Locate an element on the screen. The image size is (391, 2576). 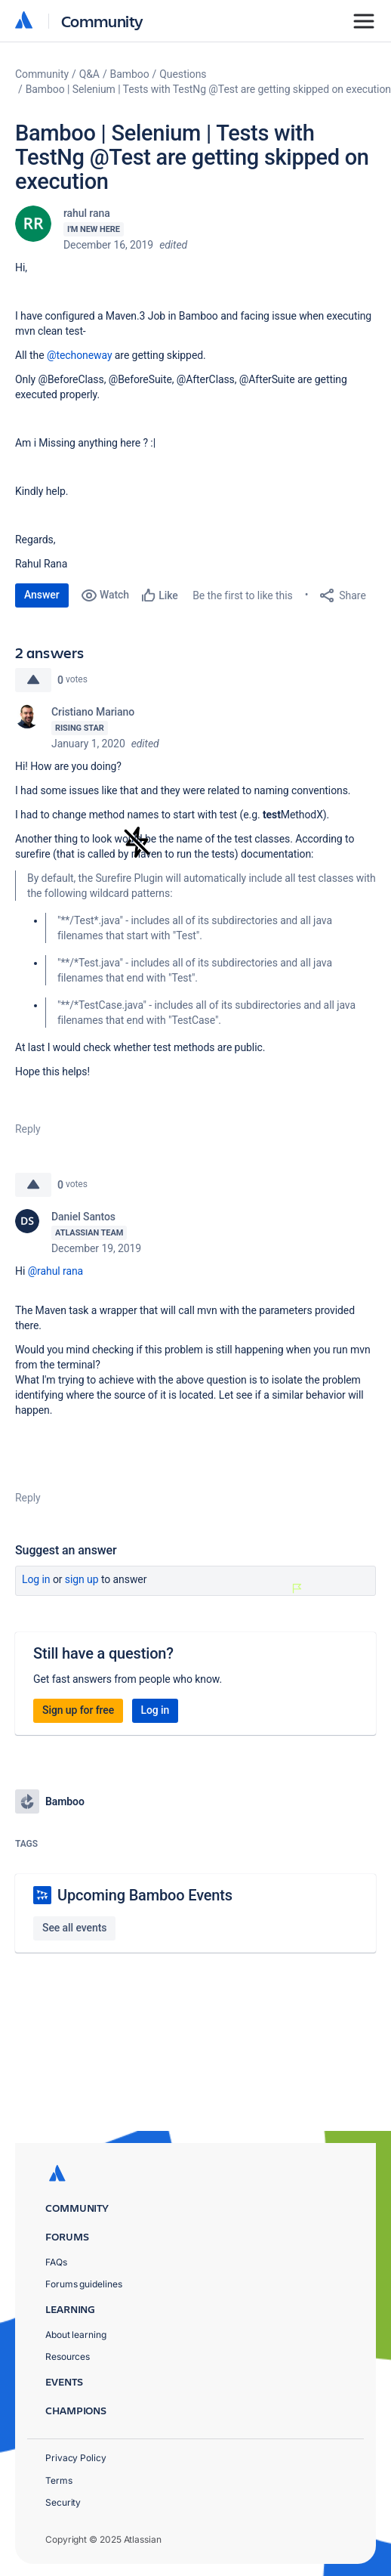
flag an item for review or attention is located at coordinates (297, 1588).